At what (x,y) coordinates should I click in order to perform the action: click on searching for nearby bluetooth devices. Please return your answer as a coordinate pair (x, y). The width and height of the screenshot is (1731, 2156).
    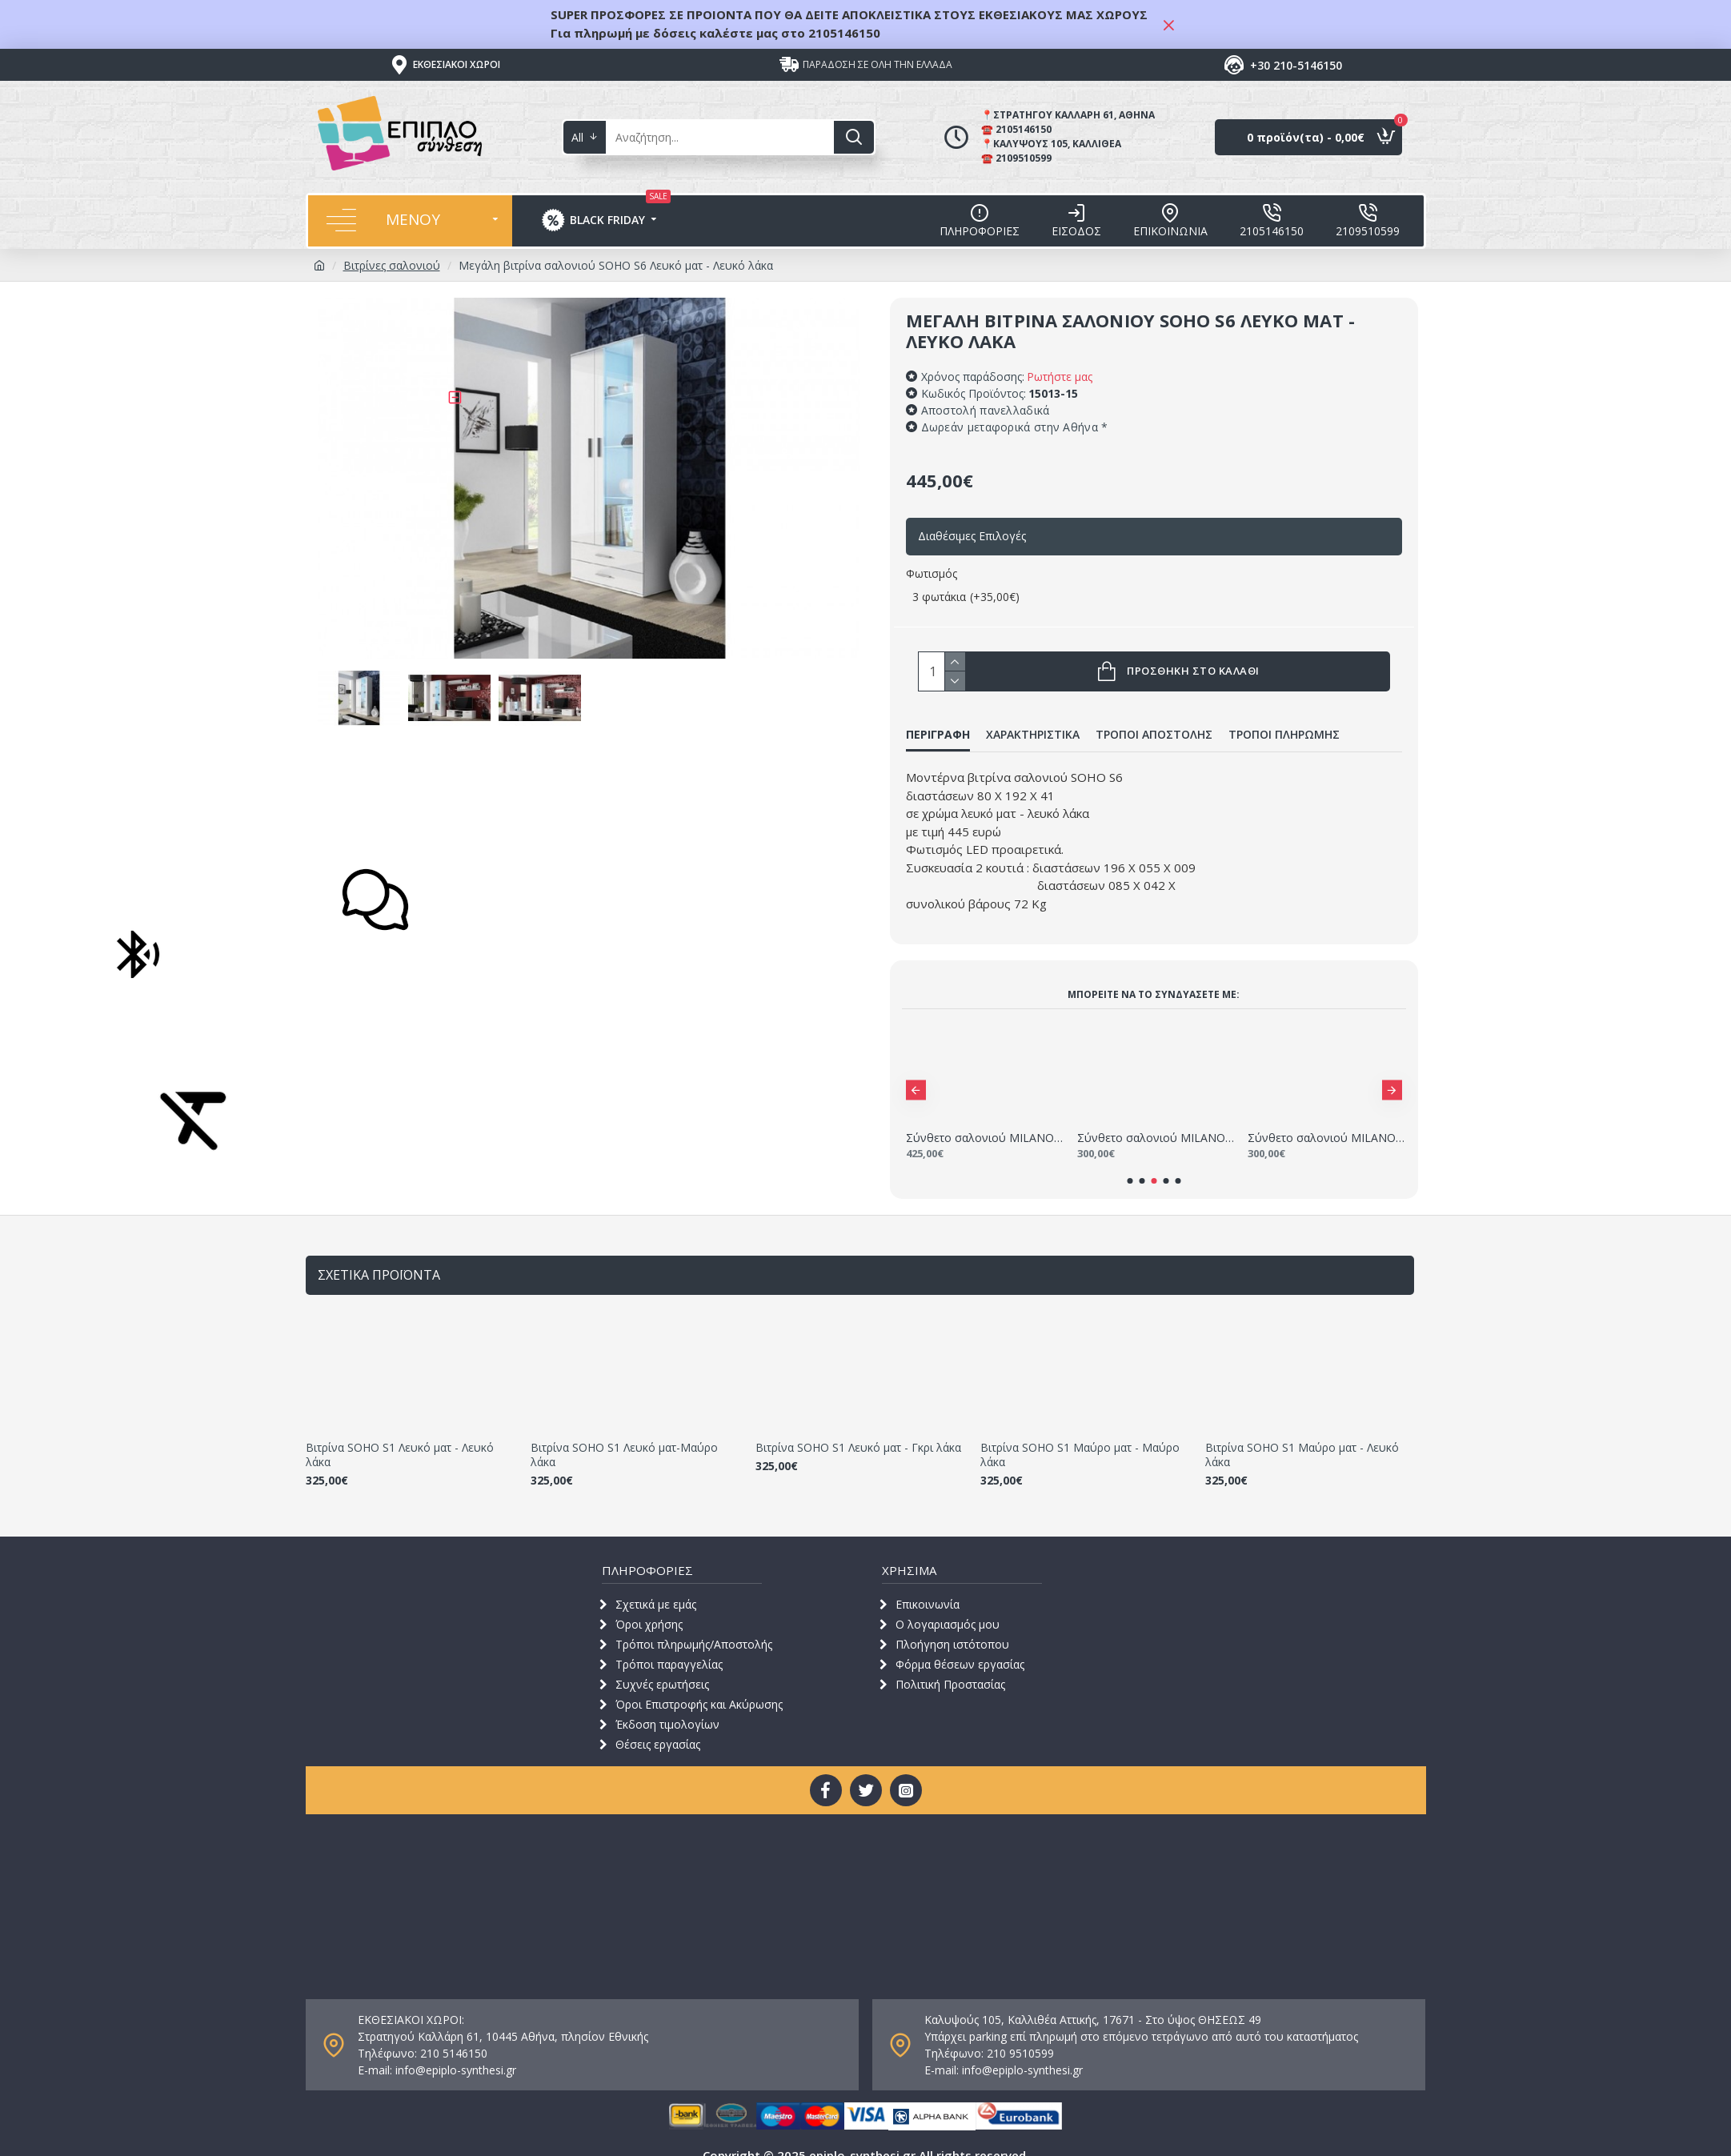
    Looking at the image, I should click on (138, 954).